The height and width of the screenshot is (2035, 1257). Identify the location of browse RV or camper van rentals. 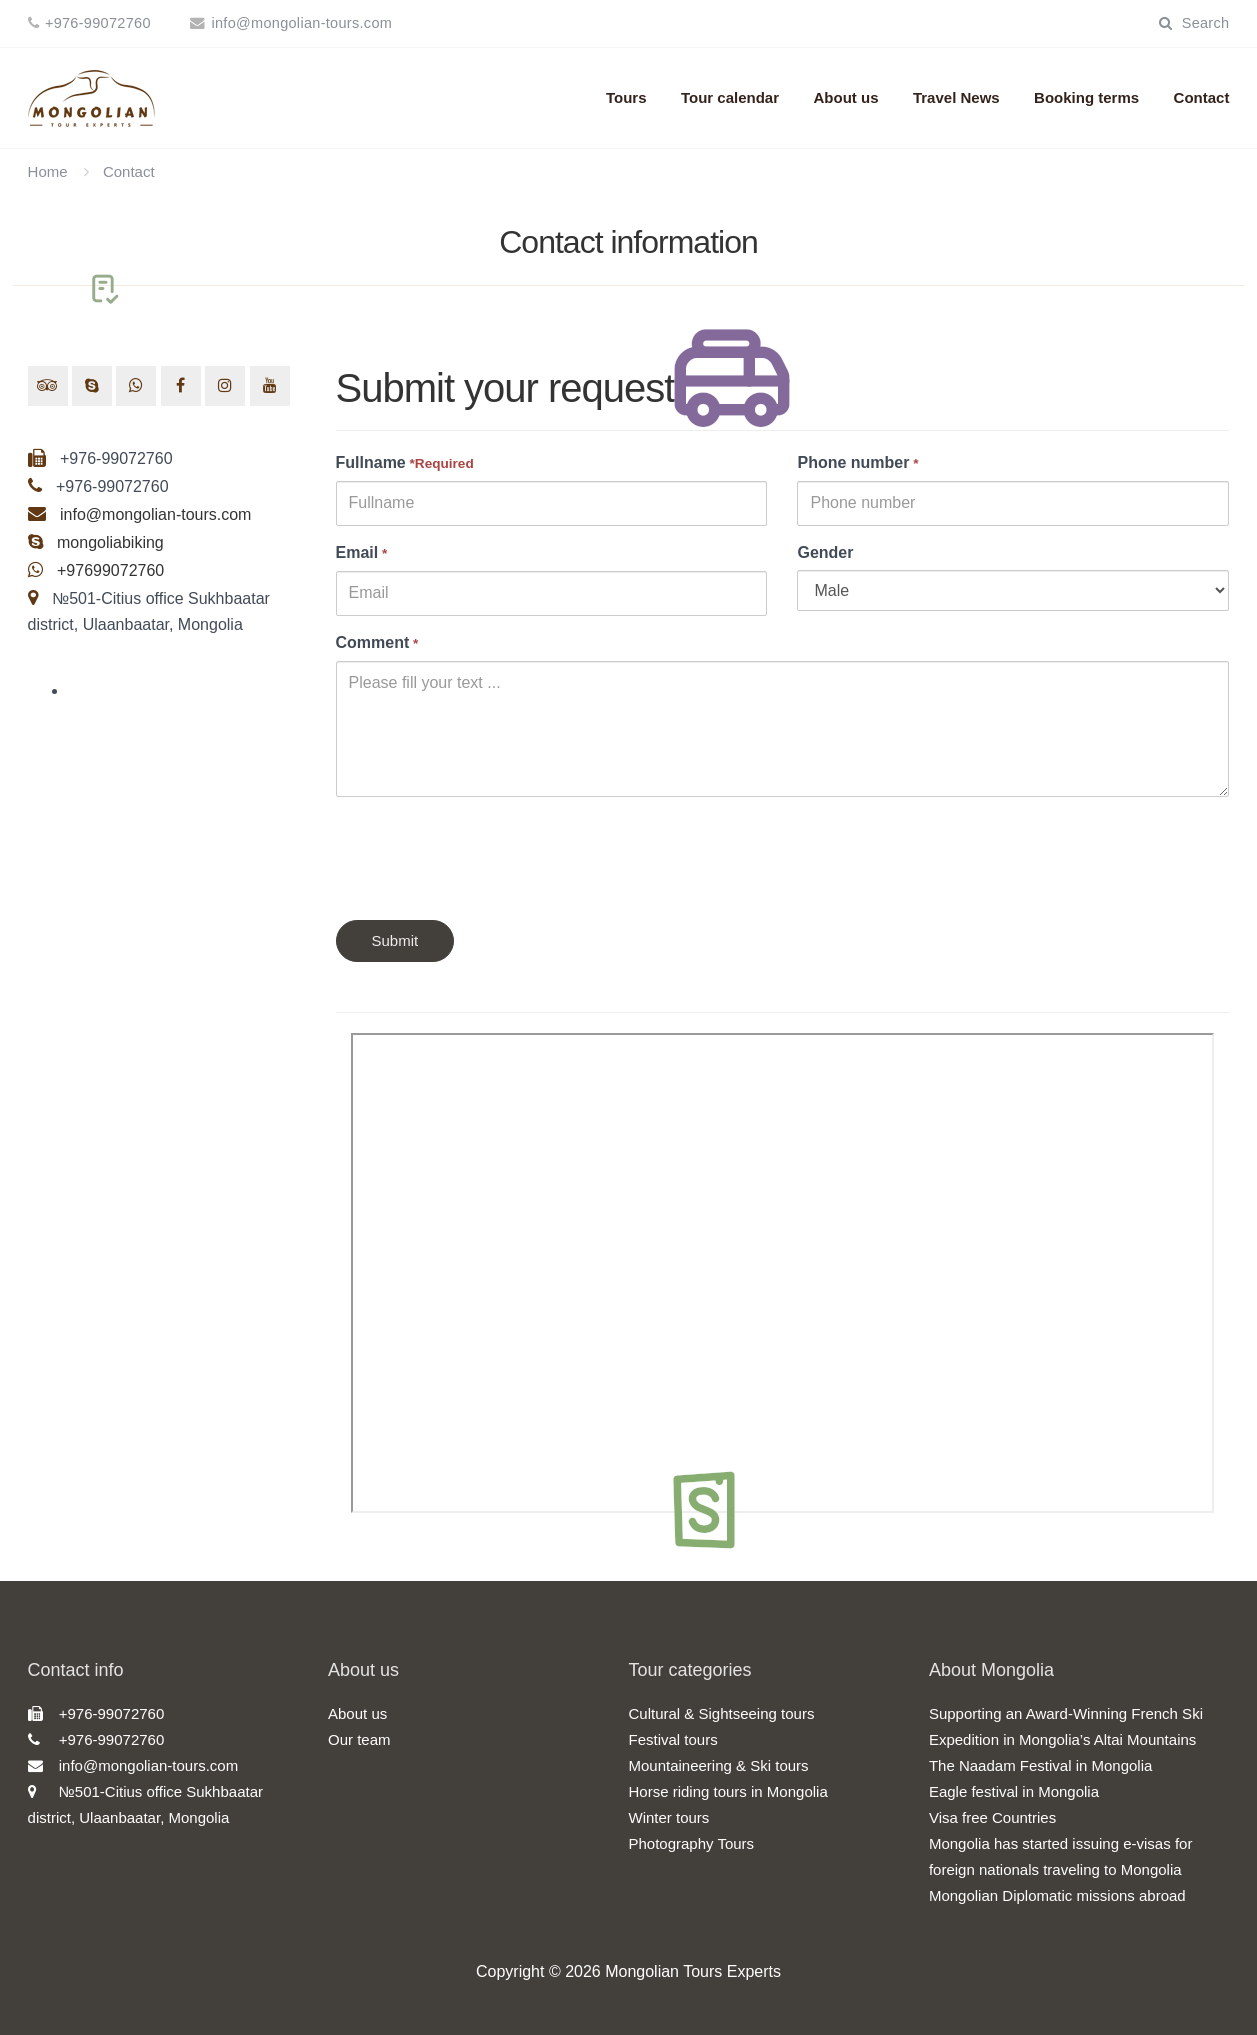
(732, 381).